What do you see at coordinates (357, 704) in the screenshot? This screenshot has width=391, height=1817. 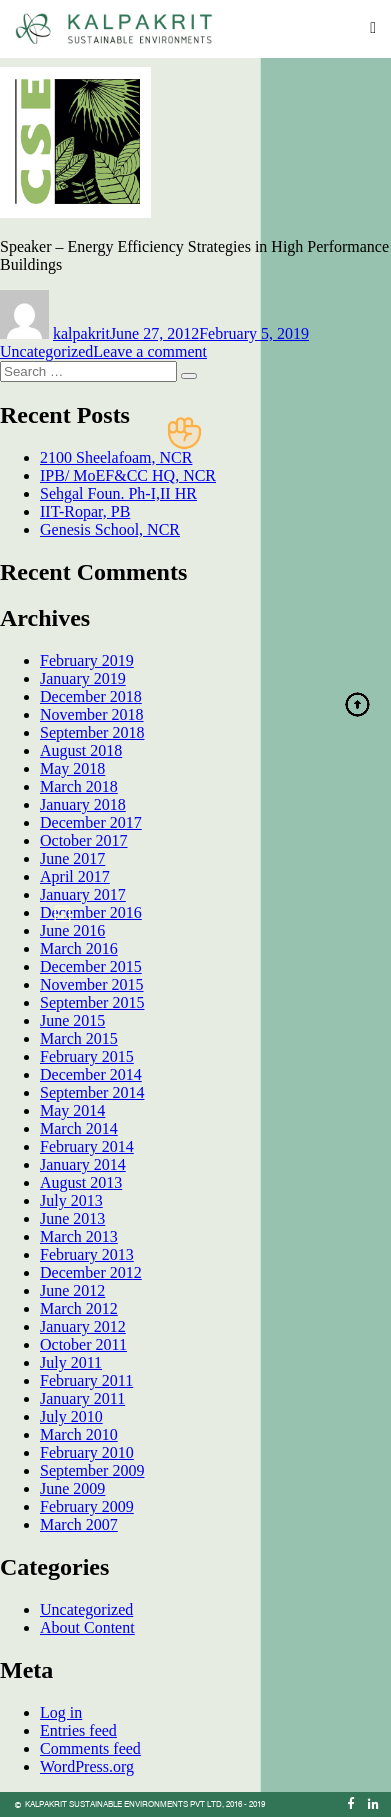 I see `upload a file or content` at bounding box center [357, 704].